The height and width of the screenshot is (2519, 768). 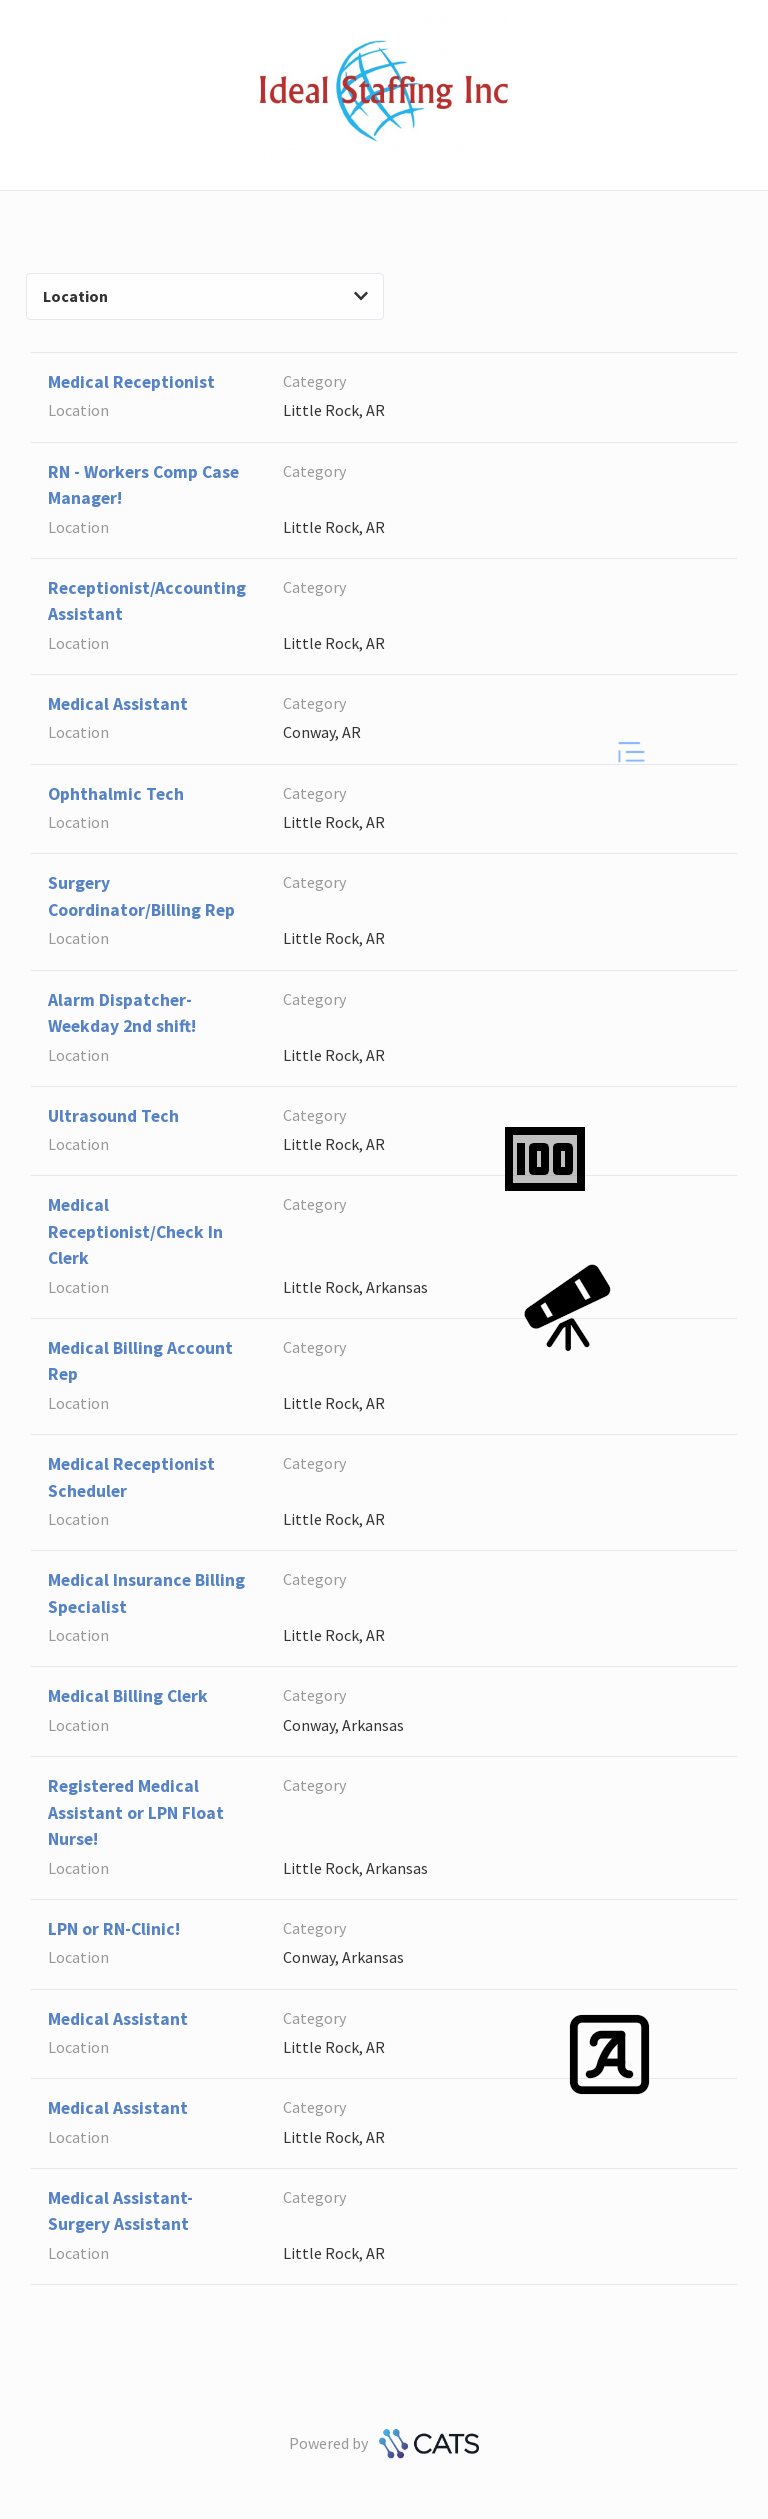 What do you see at coordinates (569, 1306) in the screenshot?
I see `explore or discover new content` at bounding box center [569, 1306].